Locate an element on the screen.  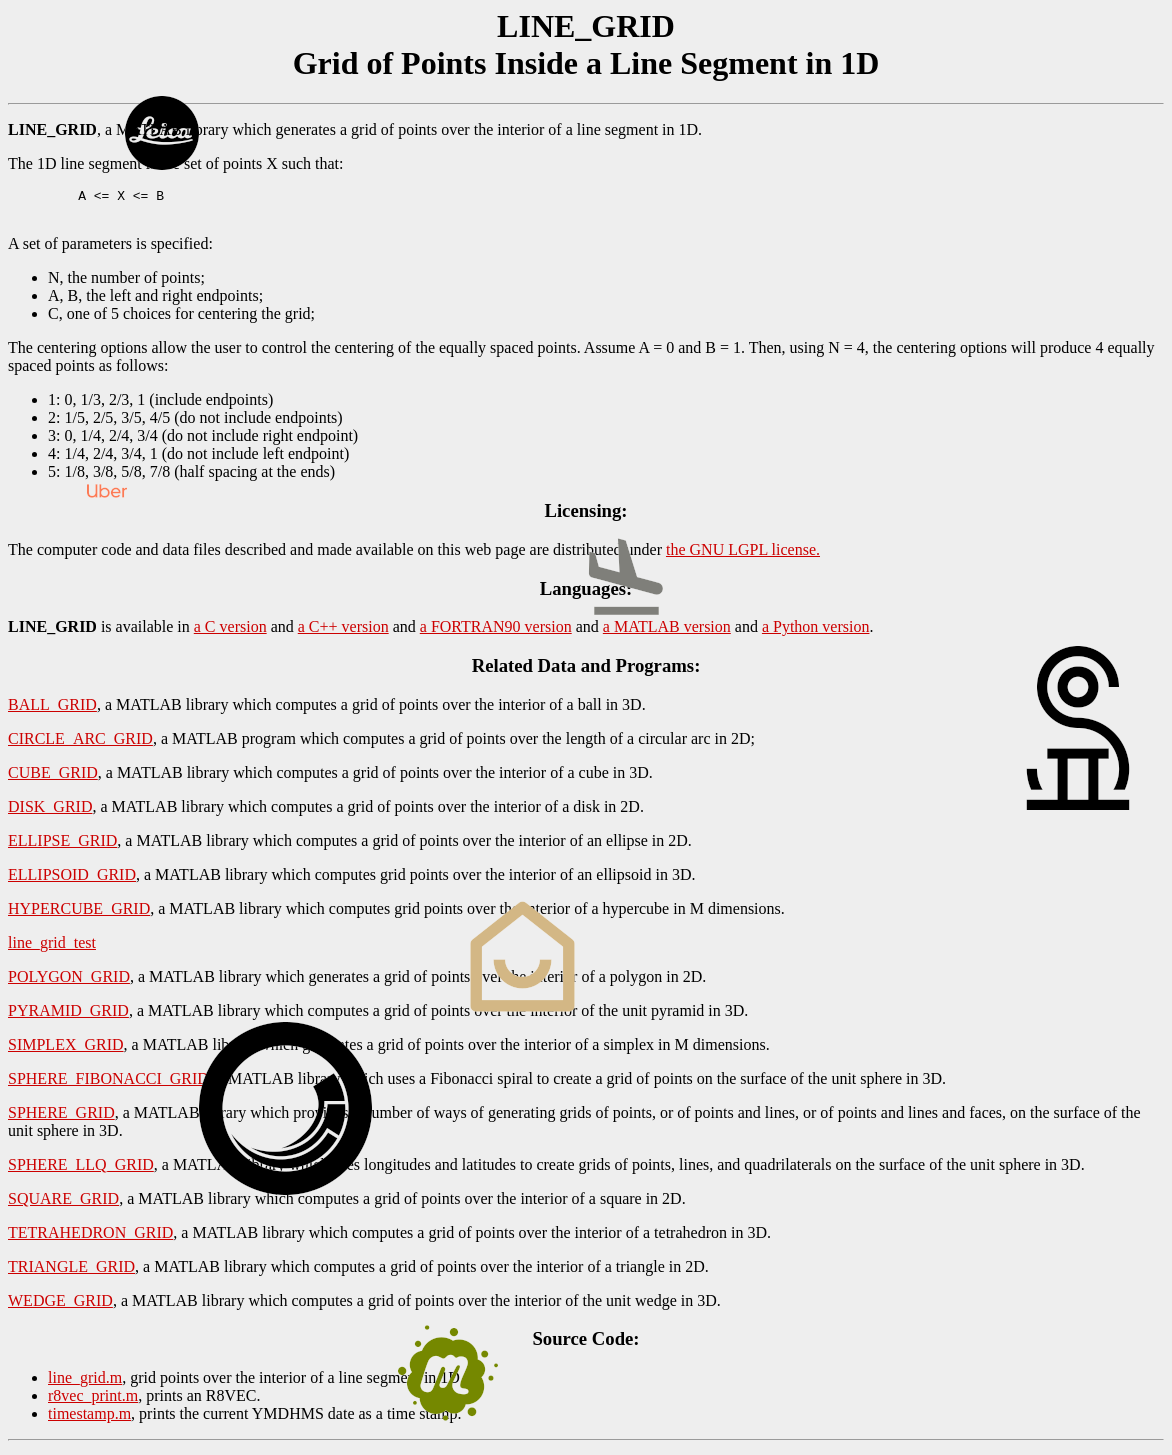
simple icons brand logo is located at coordinates (1078, 728).